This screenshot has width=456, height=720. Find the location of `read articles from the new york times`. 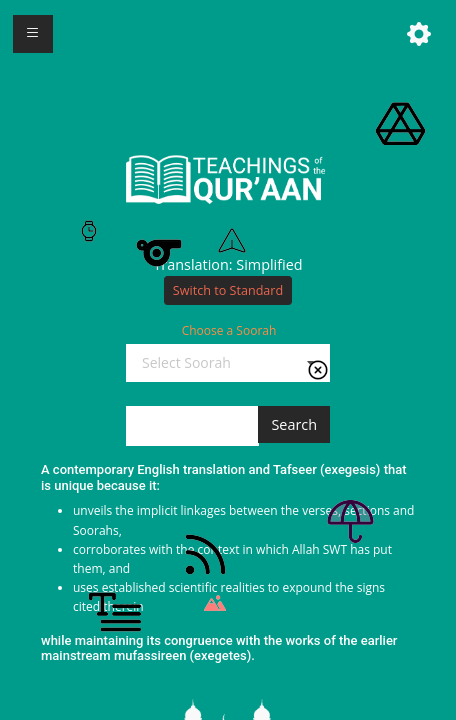

read articles from the new york times is located at coordinates (114, 612).